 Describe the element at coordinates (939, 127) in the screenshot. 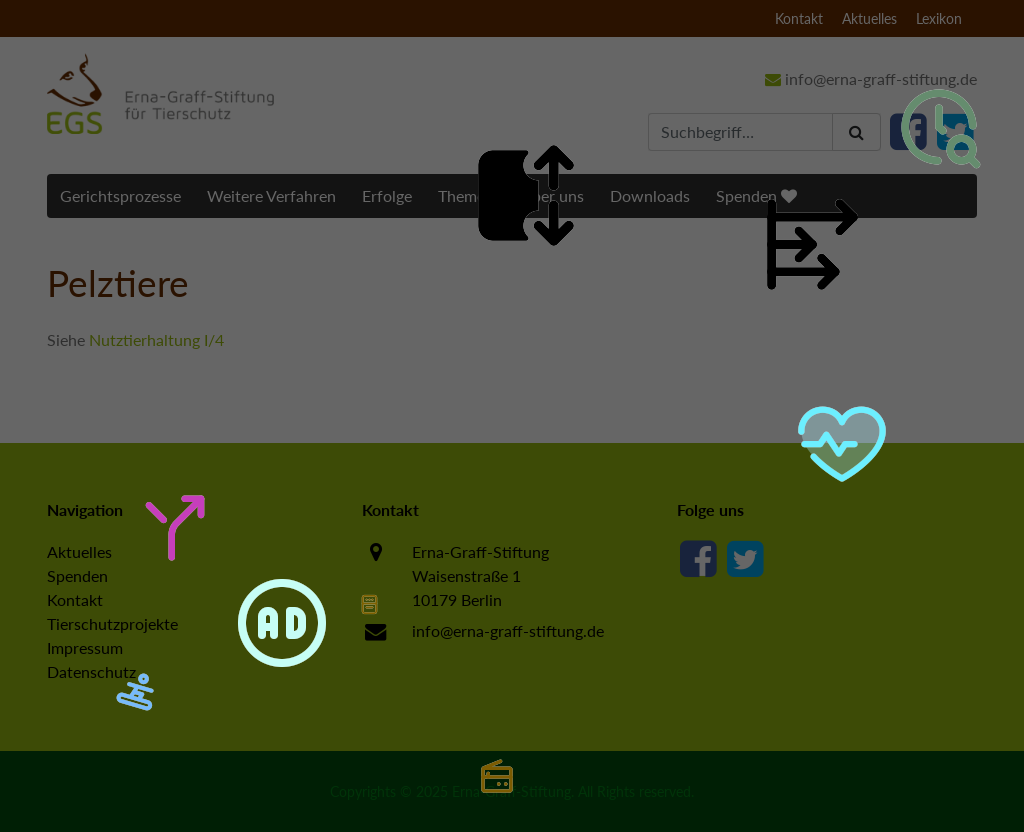

I see `search through time history or logs` at that location.